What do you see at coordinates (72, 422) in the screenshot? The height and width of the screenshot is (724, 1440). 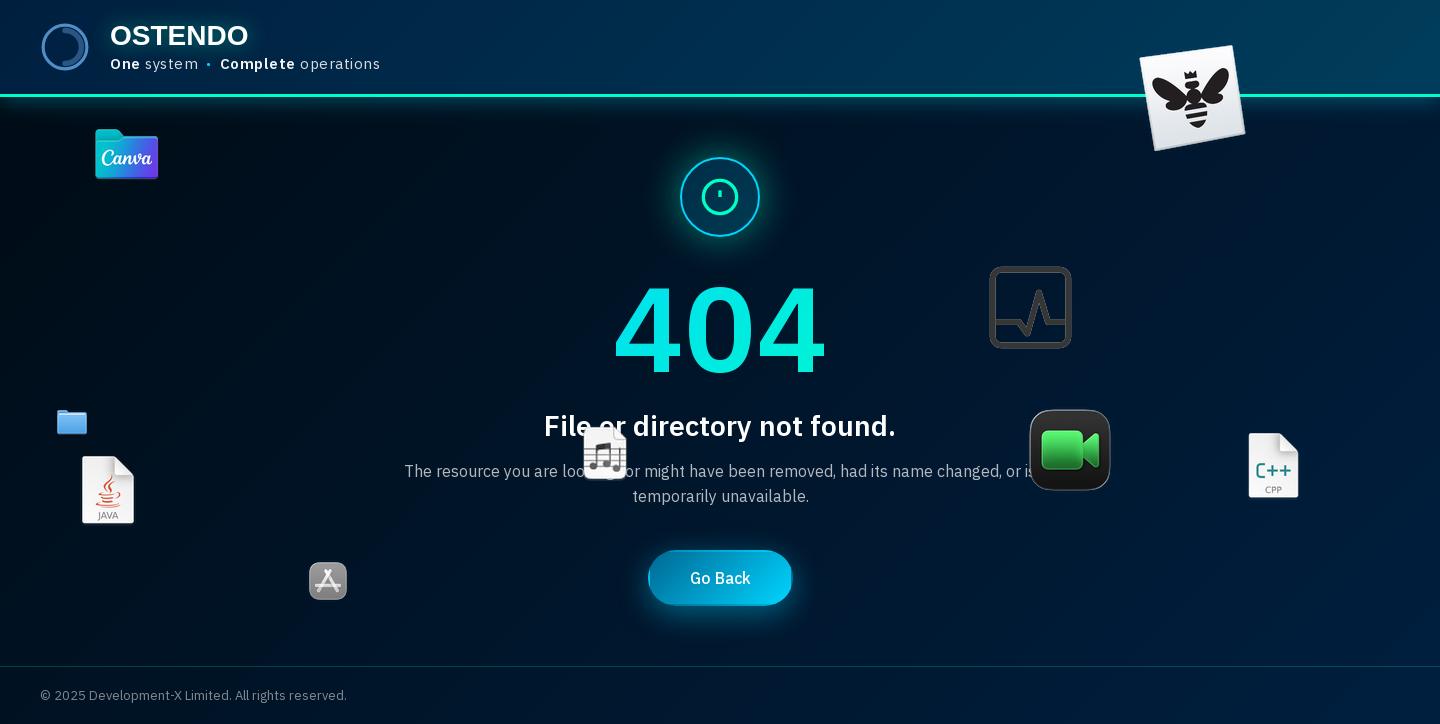 I see `open folder to view files` at bounding box center [72, 422].